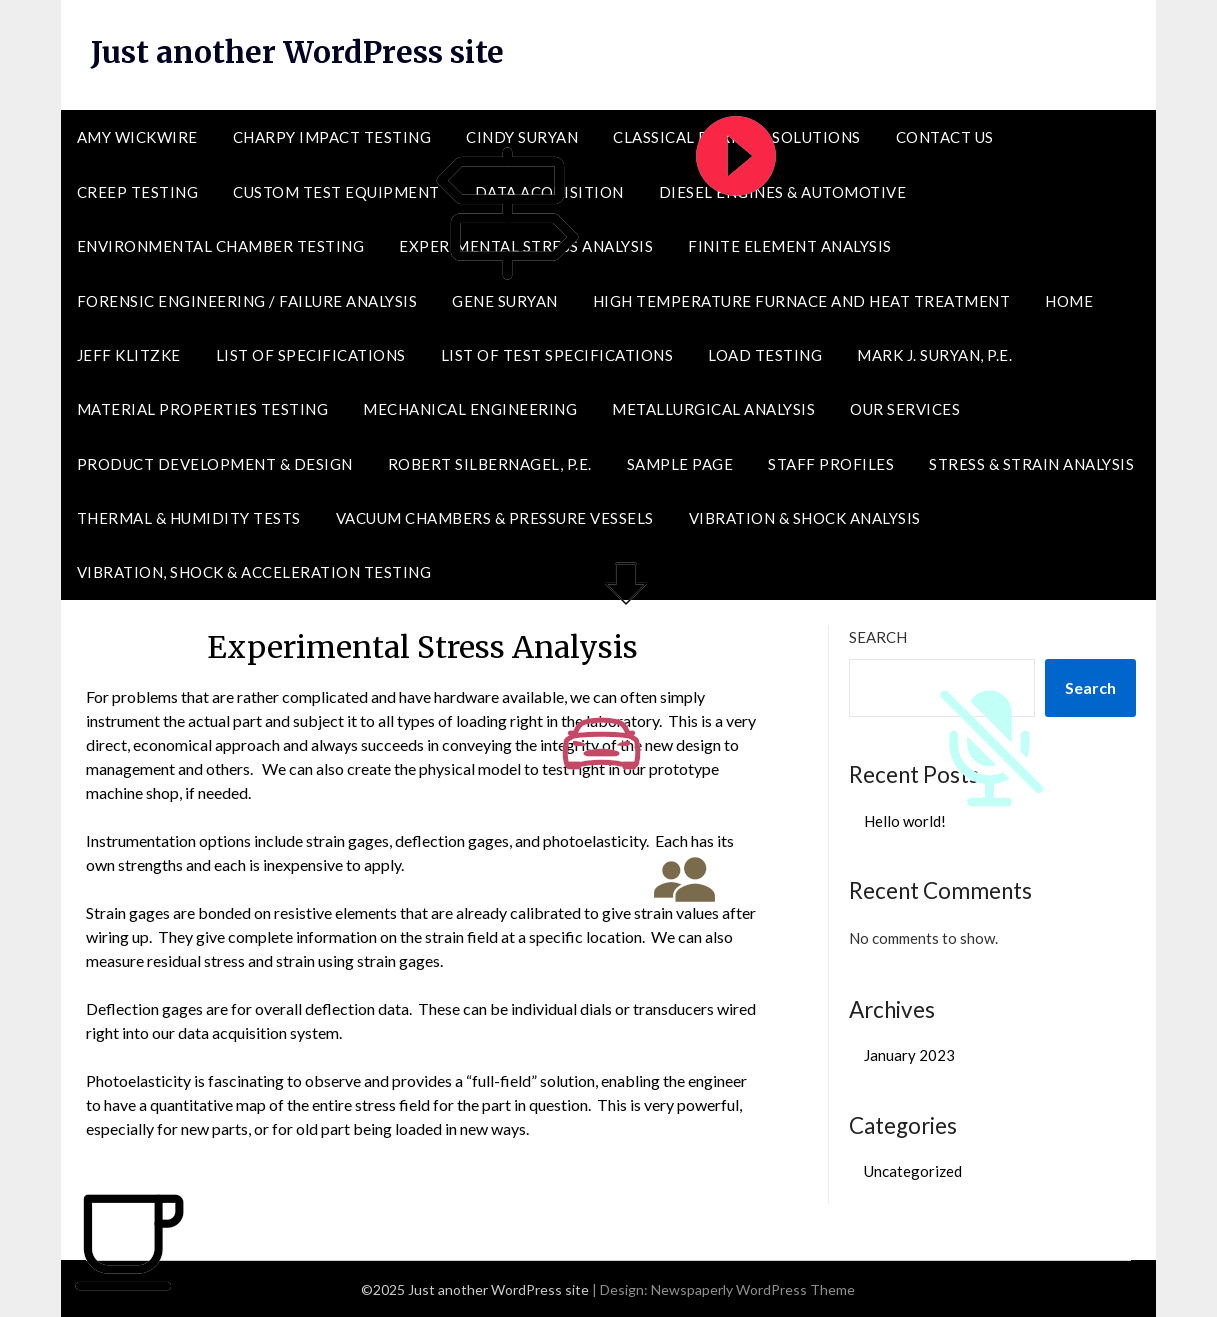 Image resolution: width=1217 pixels, height=1317 pixels. Describe the element at coordinates (989, 748) in the screenshot. I see `mute your microphone` at that location.